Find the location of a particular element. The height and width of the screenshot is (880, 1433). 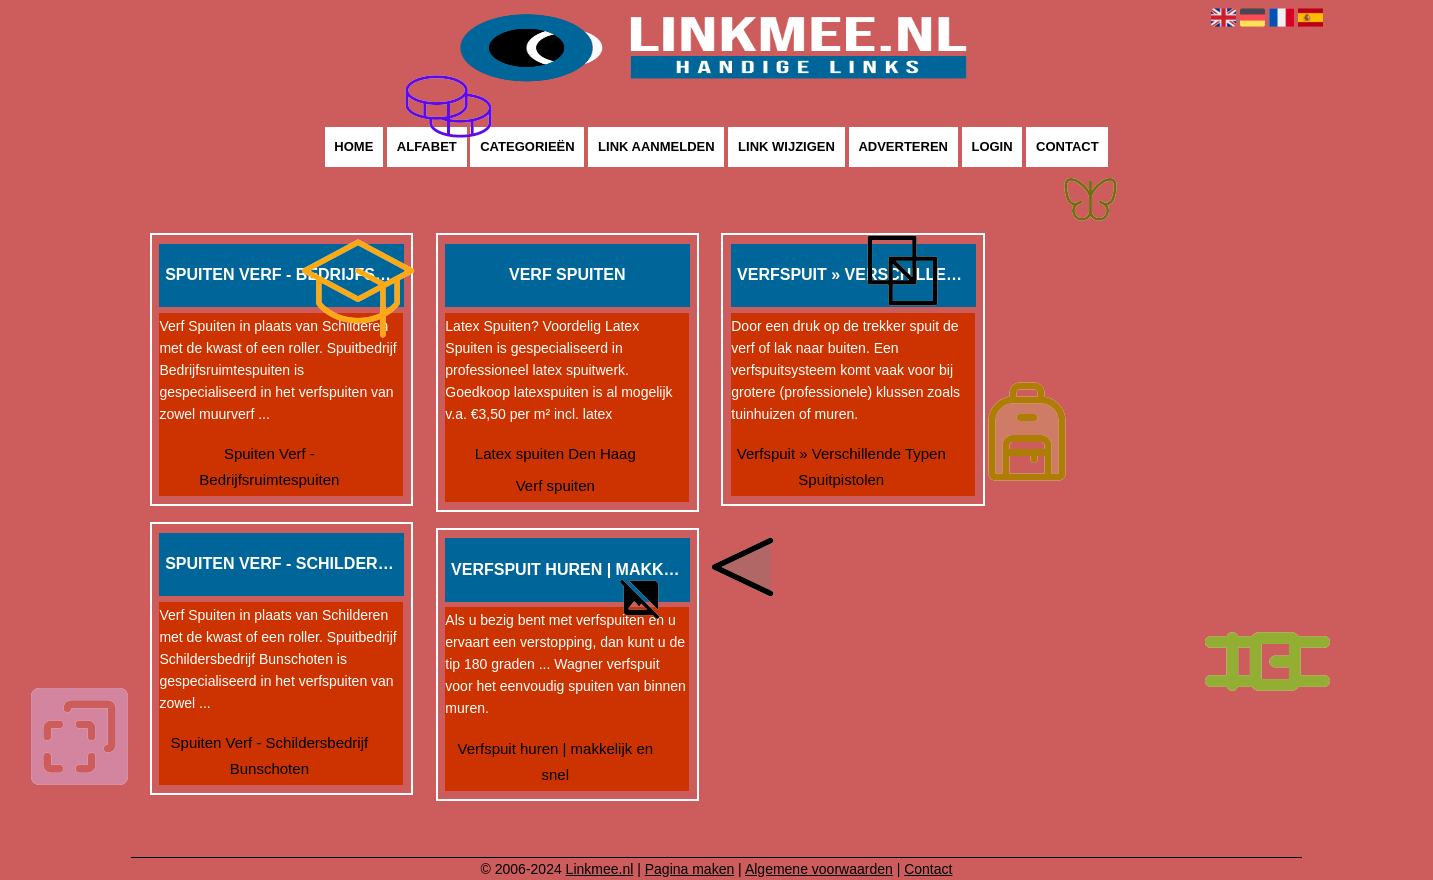

image failed to load is located at coordinates (641, 598).